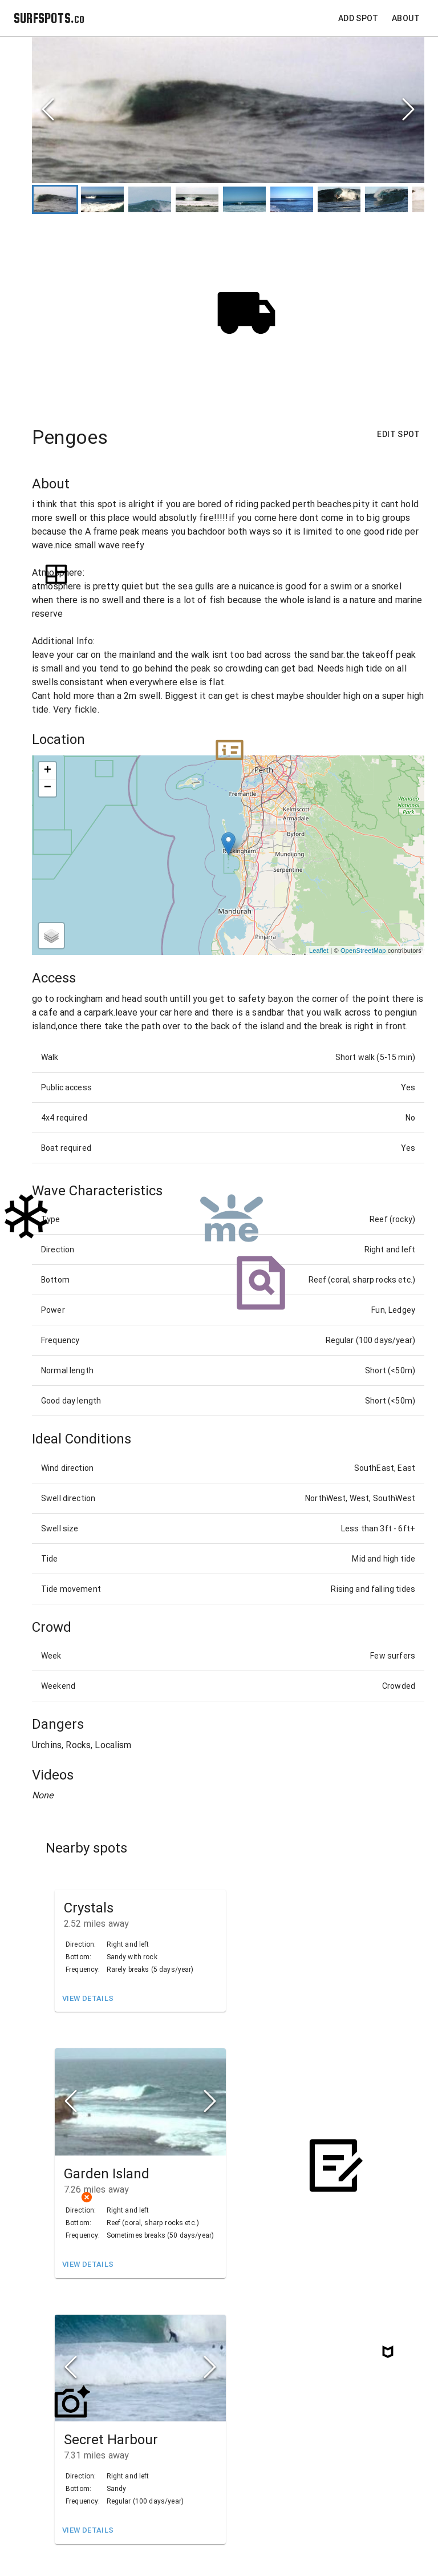  Describe the element at coordinates (333, 2165) in the screenshot. I see `edit or compose a draft document` at that location.